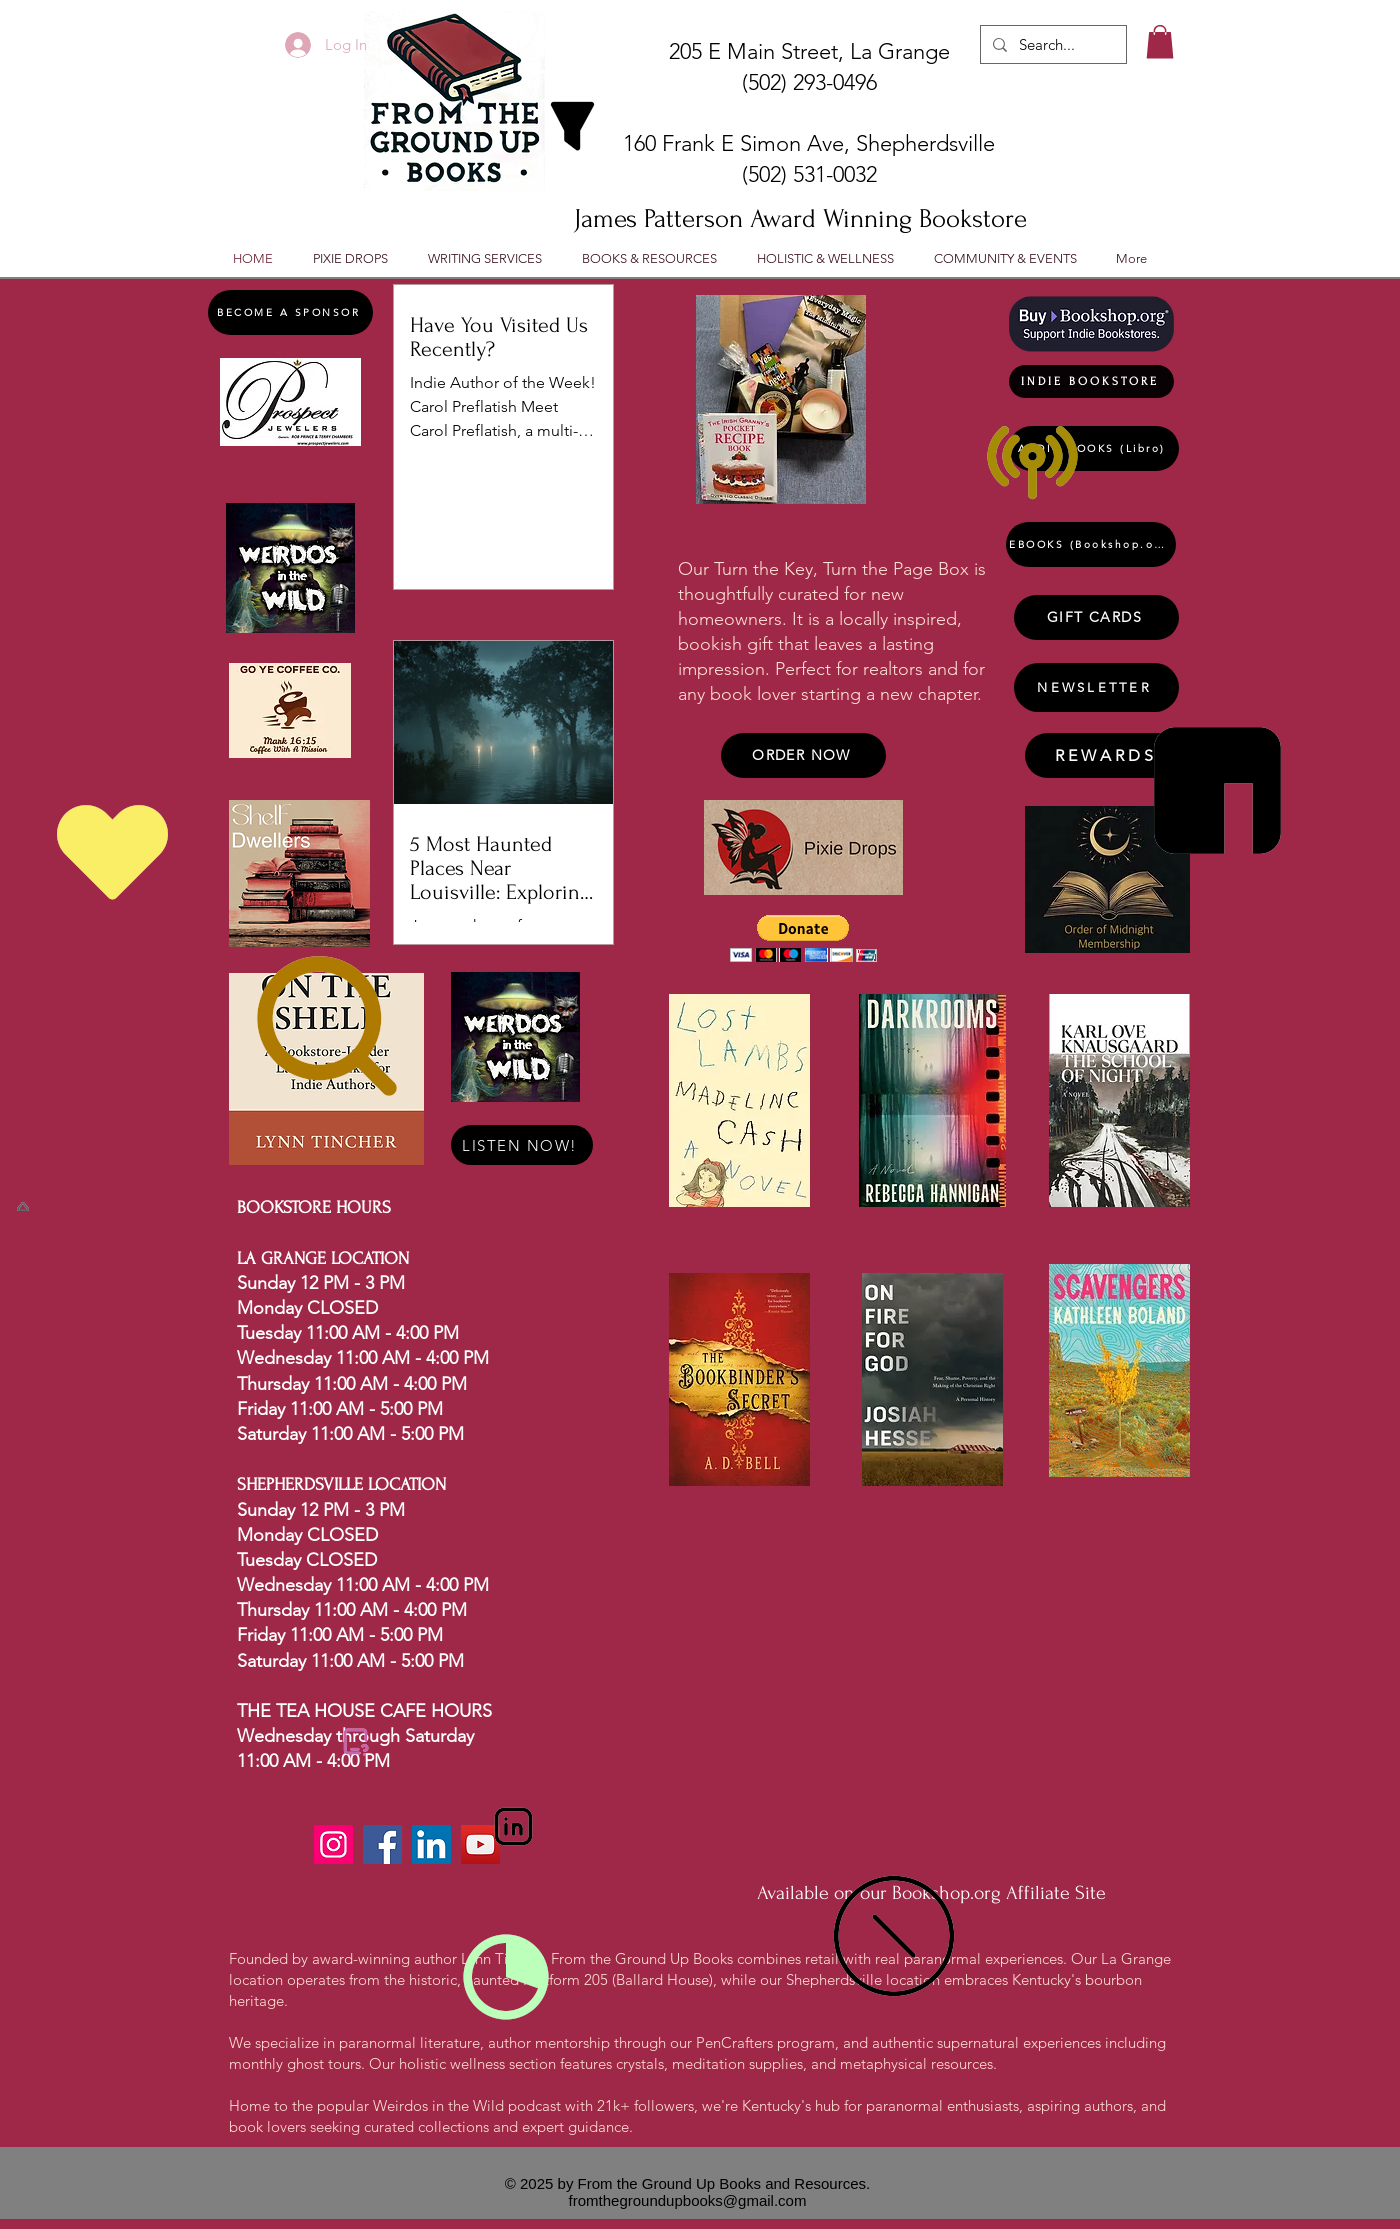 The height and width of the screenshot is (2229, 1400). Describe the element at coordinates (1032, 460) in the screenshot. I see `access radio or audio streaming` at that location.